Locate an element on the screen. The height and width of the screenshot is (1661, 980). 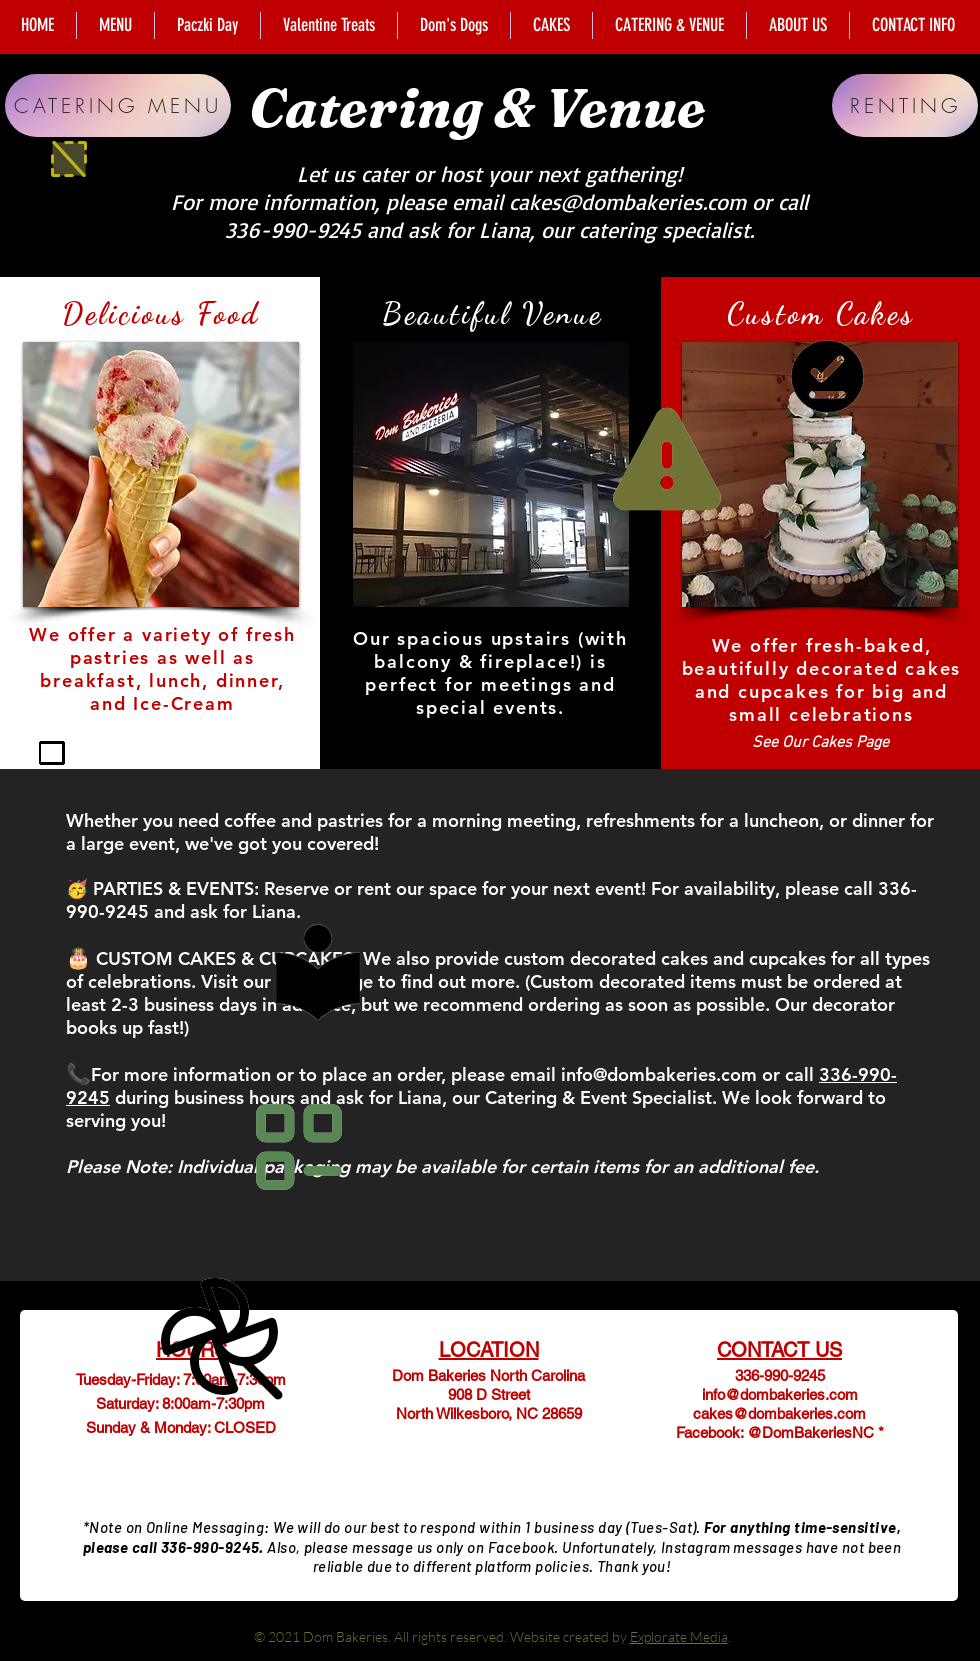
indicates content is available offline is located at coordinates (827, 376).